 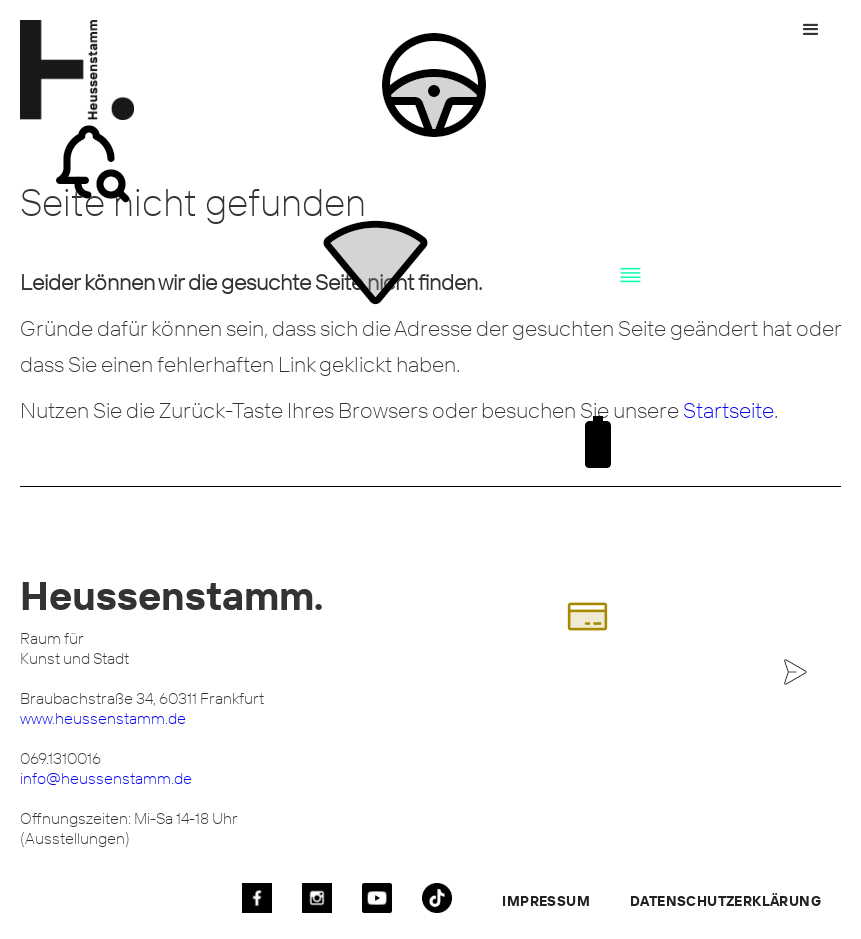 I want to click on manage payment methods, so click(x=587, y=616).